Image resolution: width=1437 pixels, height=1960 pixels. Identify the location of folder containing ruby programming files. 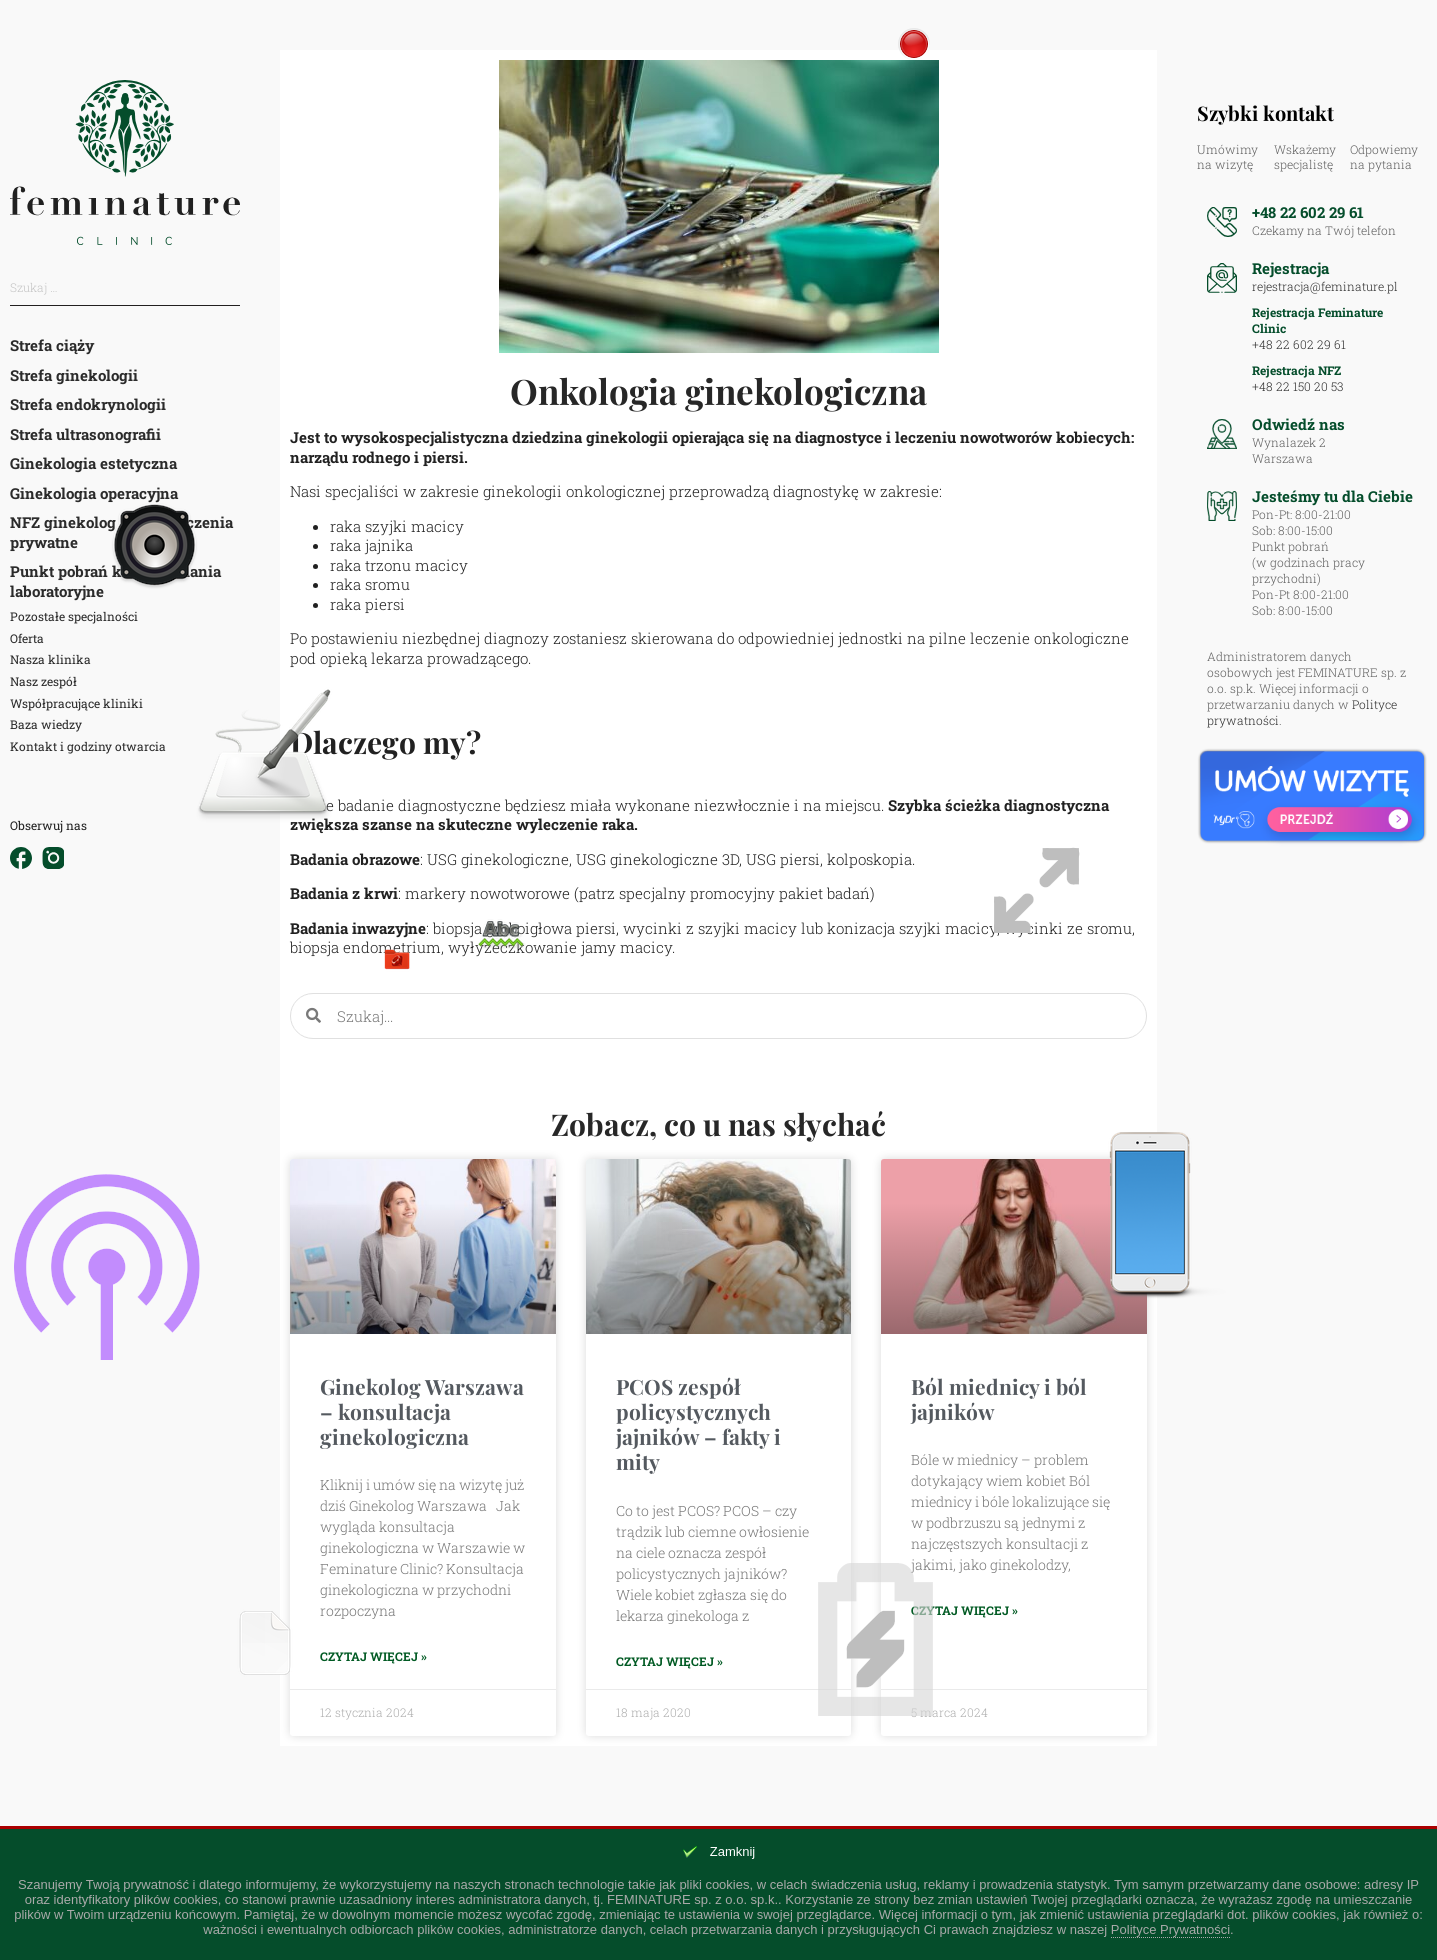
(397, 960).